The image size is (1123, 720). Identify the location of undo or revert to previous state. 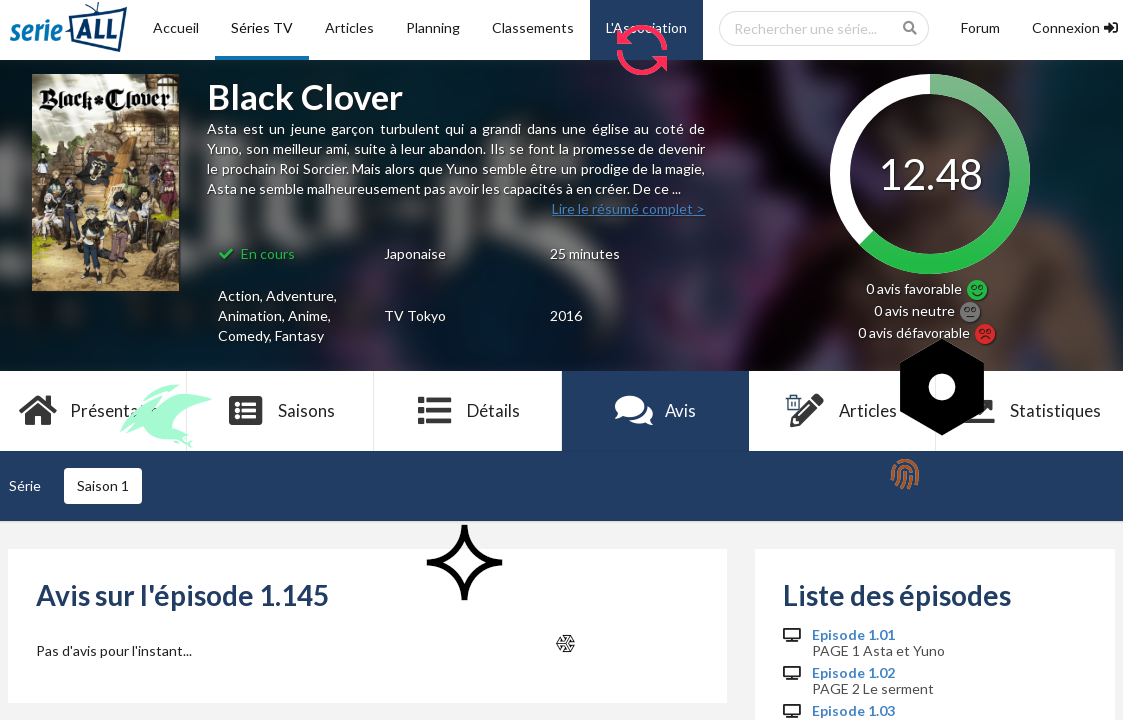
(642, 50).